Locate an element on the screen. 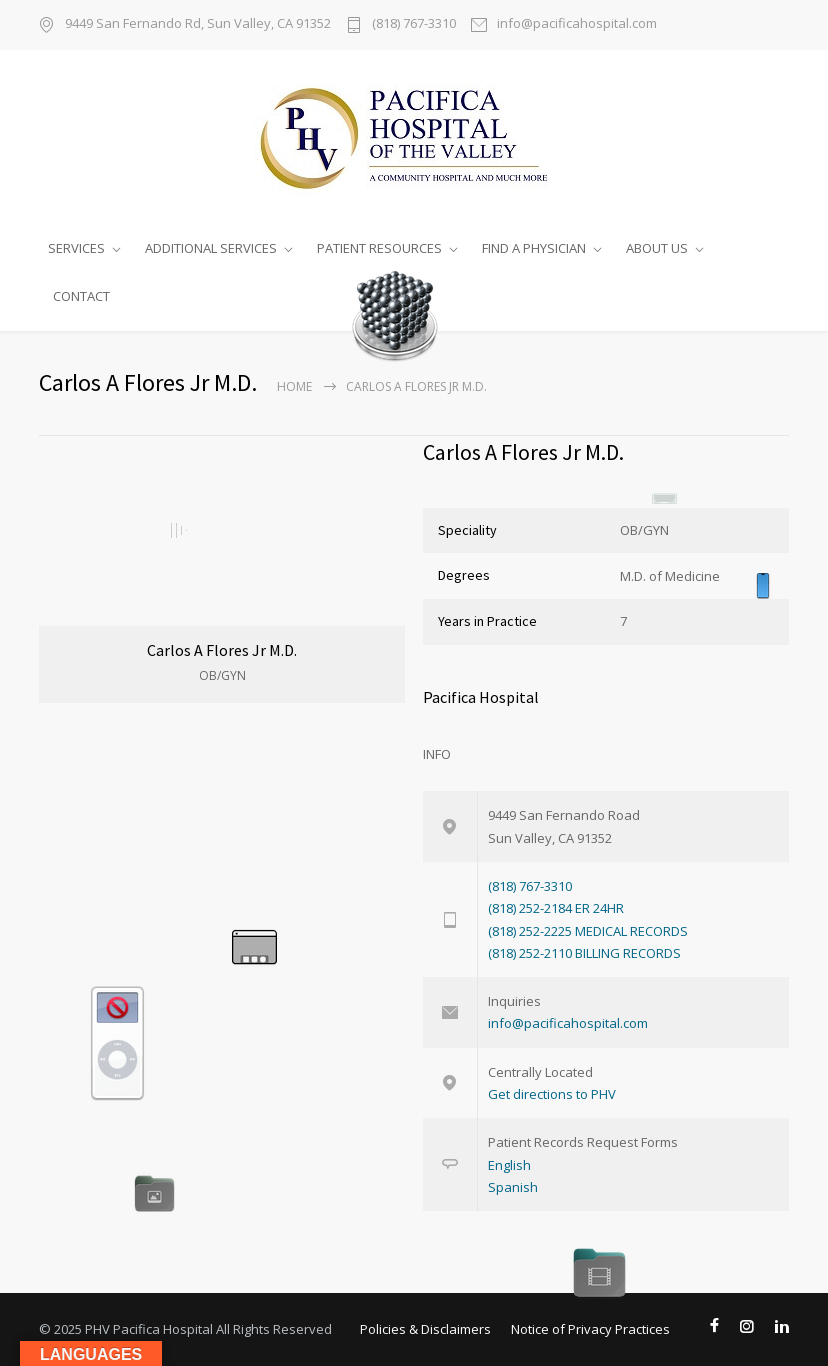 The image size is (828, 1366). open your pictures folder is located at coordinates (154, 1193).